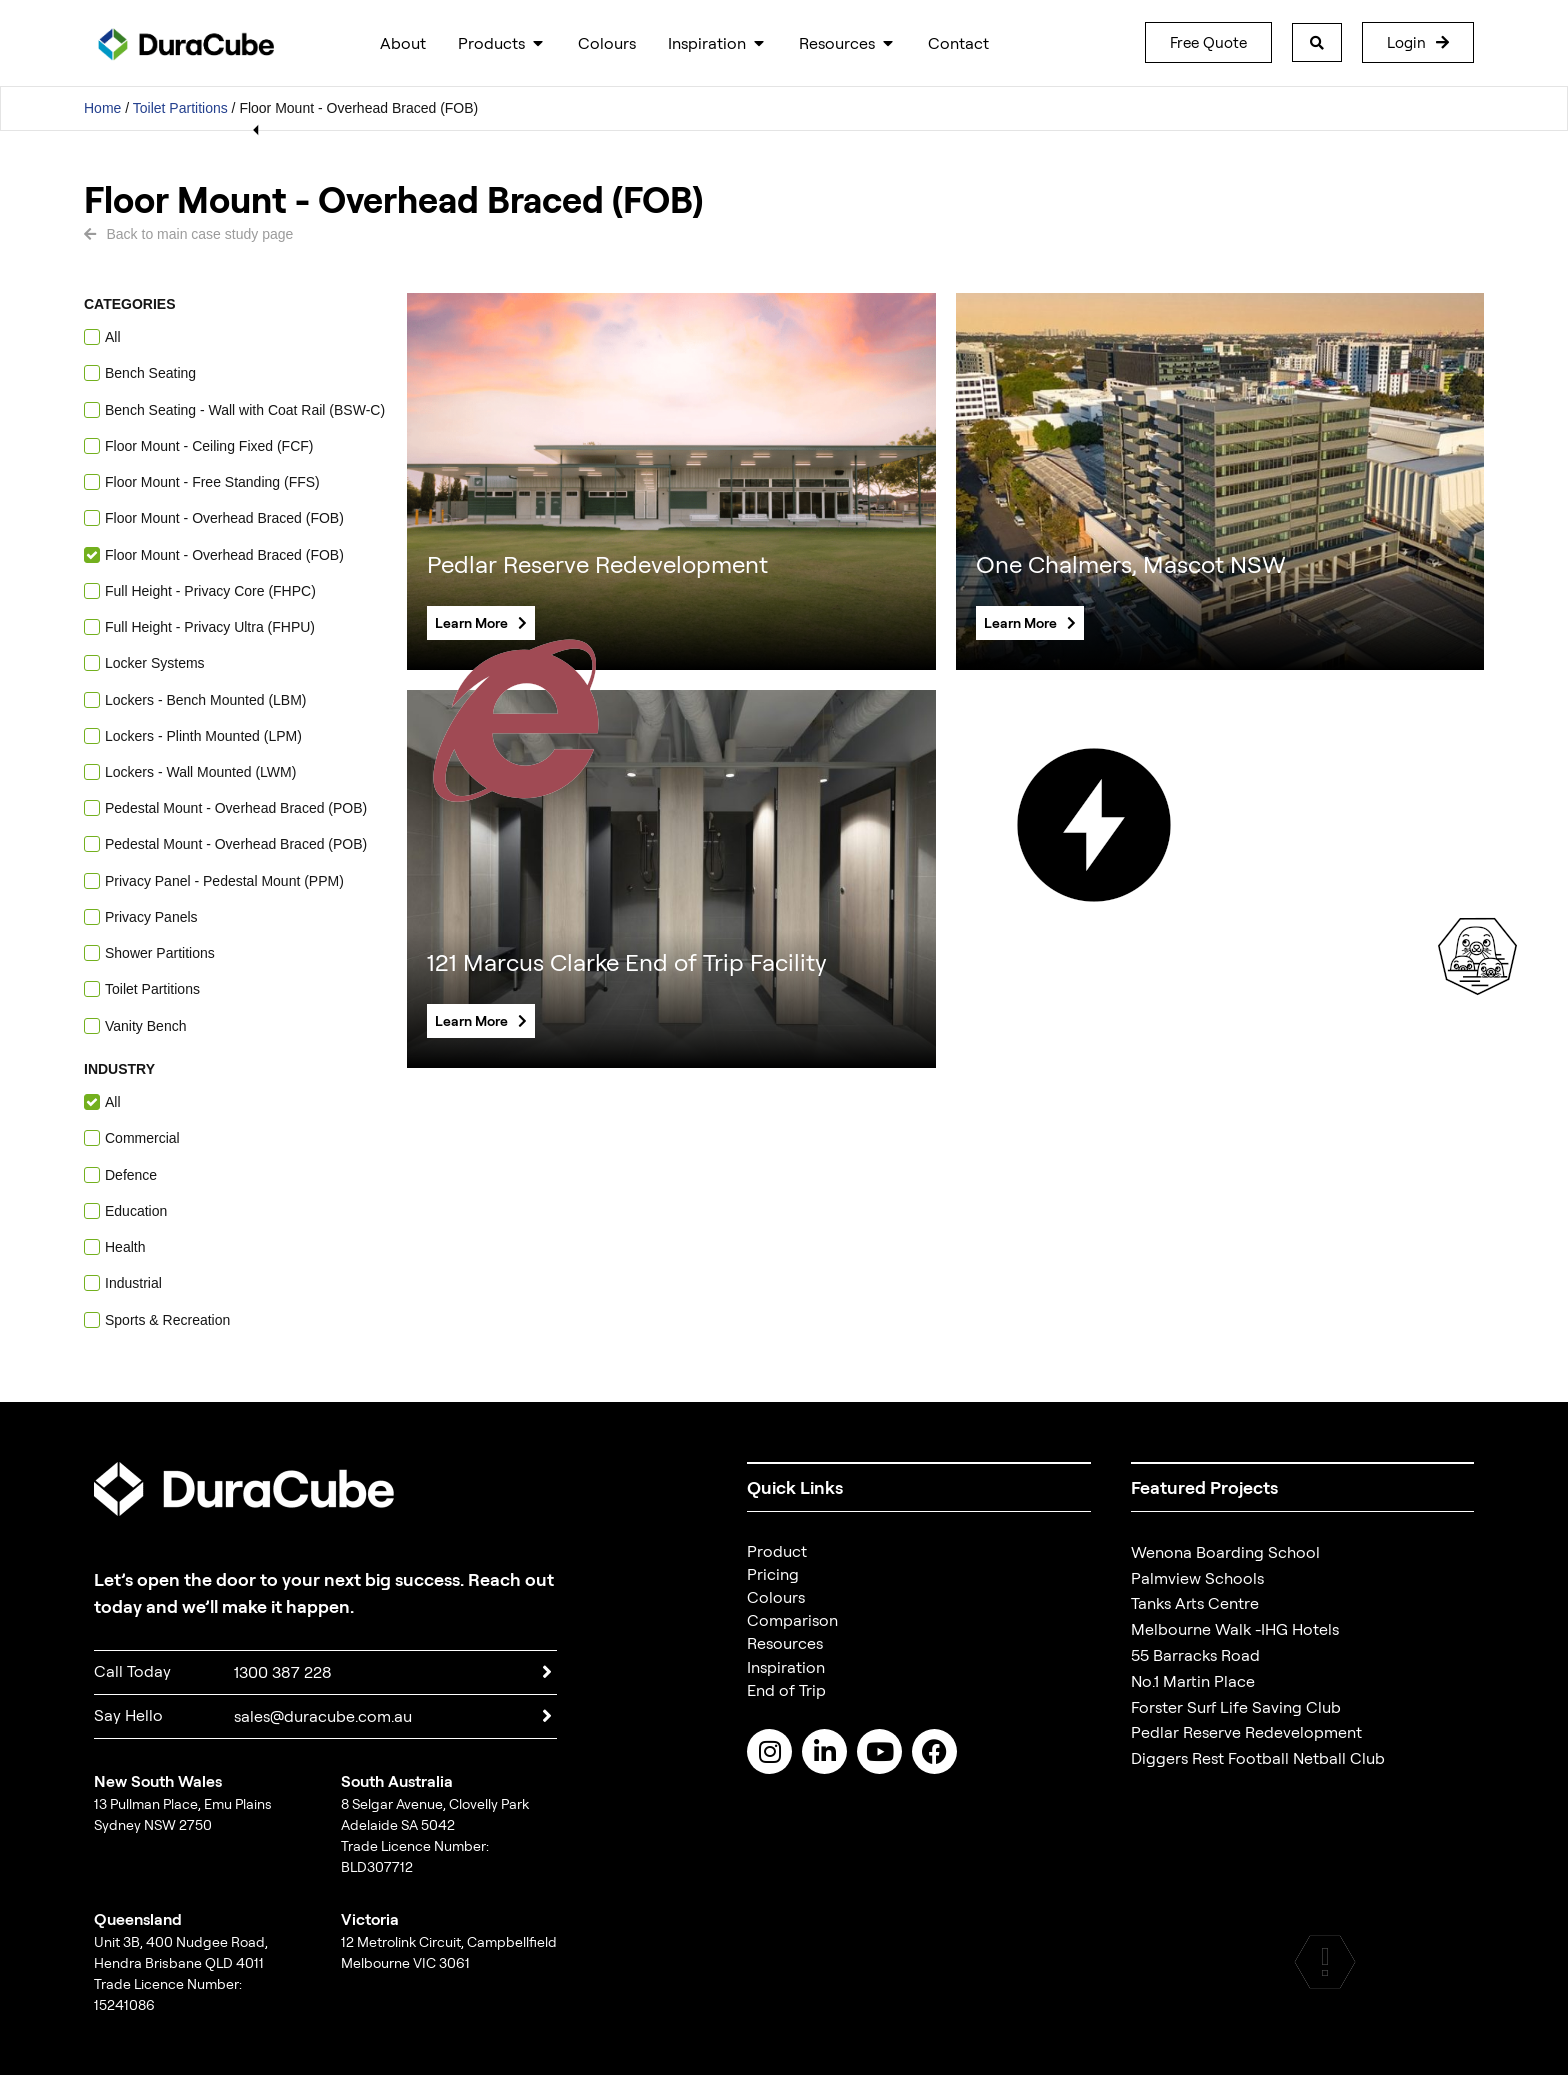  Describe the element at coordinates (1477, 956) in the screenshot. I see `open podman container management application` at that location.